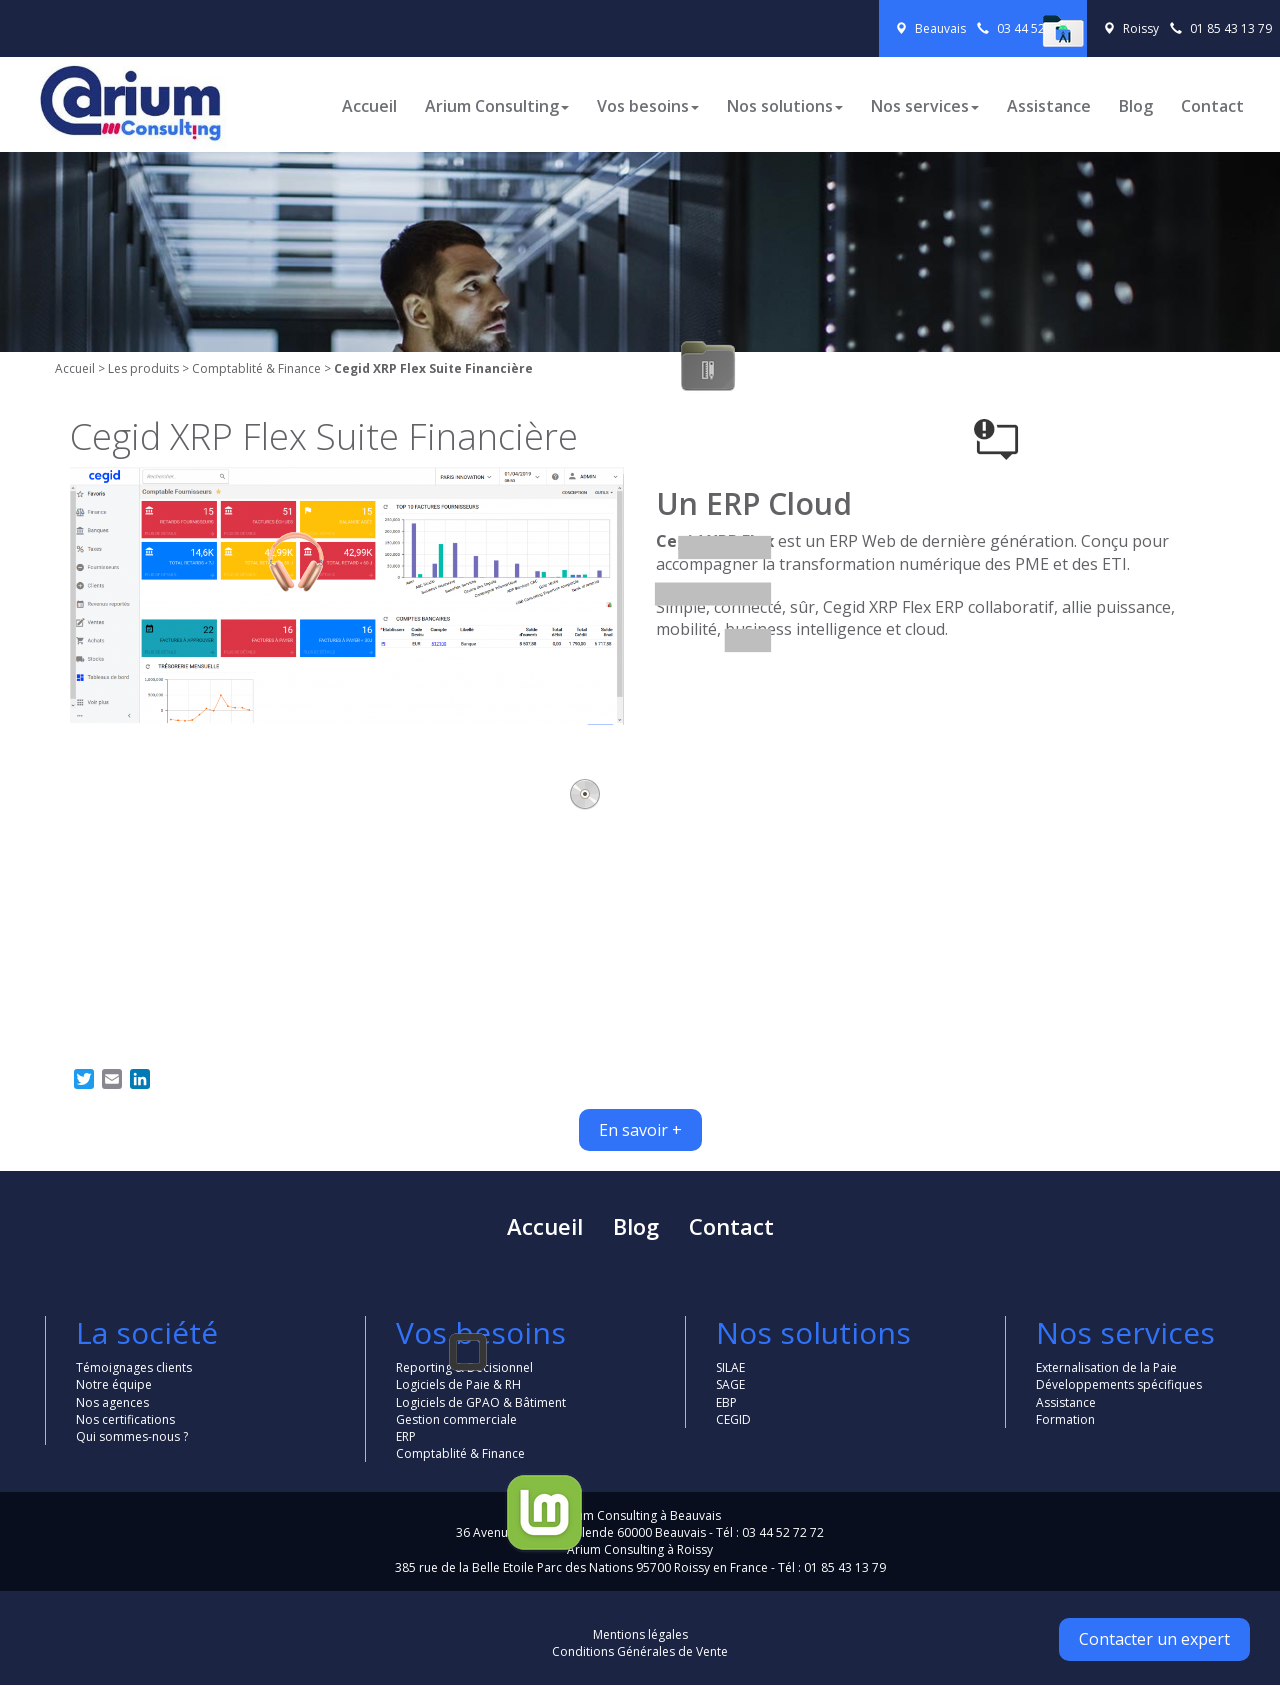 The height and width of the screenshot is (1686, 1280). Describe the element at coordinates (997, 439) in the screenshot. I see `manage notification settings` at that location.